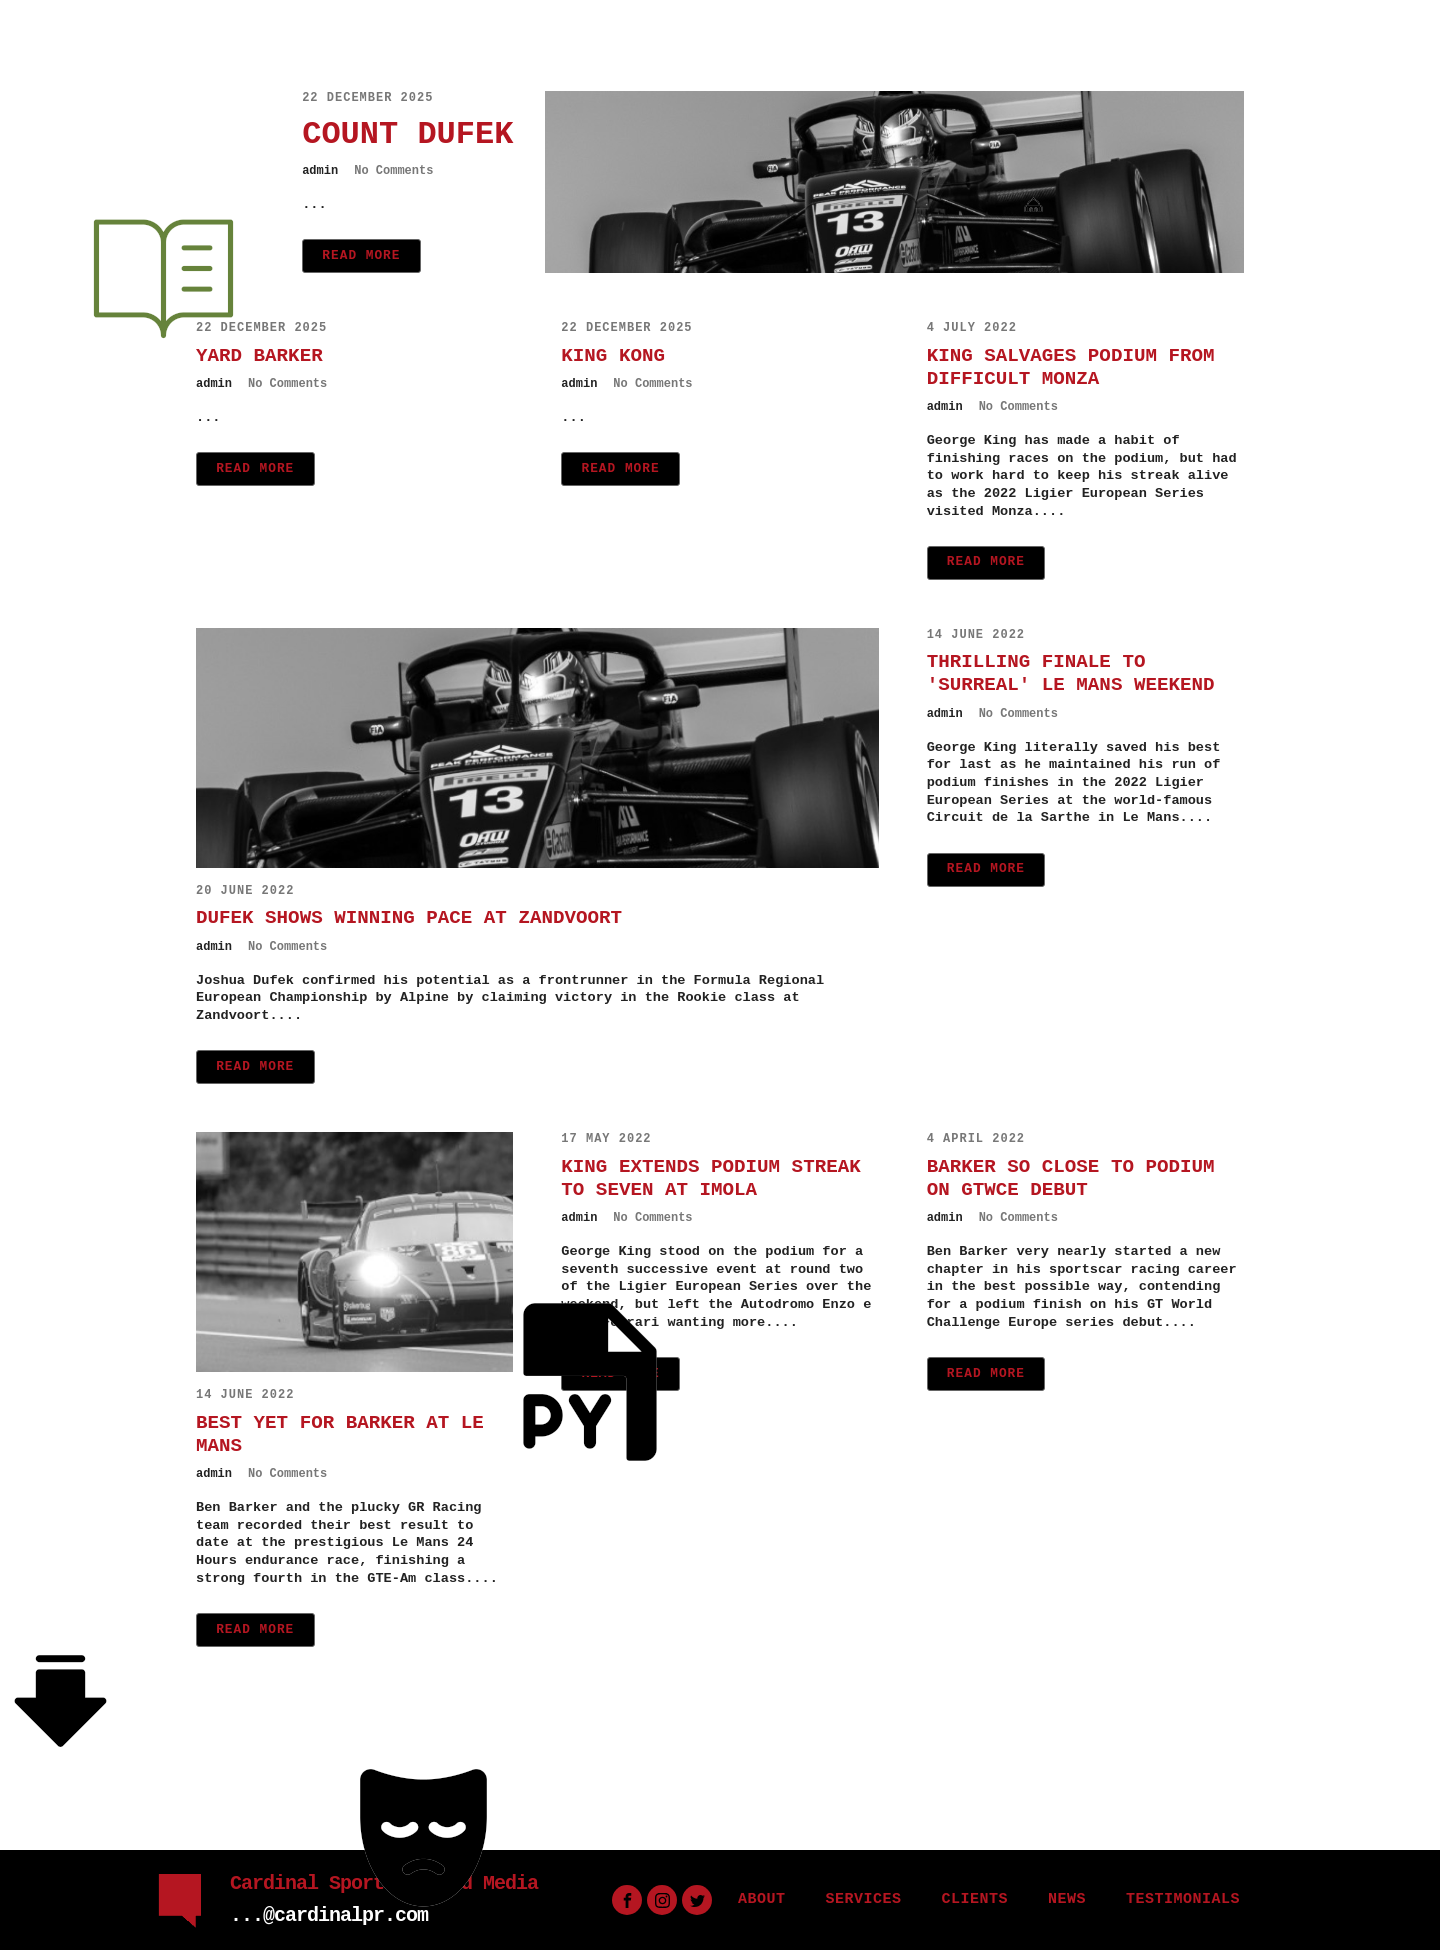 The image size is (1440, 1950). What do you see at coordinates (590, 1382) in the screenshot?
I see `open a python file` at bounding box center [590, 1382].